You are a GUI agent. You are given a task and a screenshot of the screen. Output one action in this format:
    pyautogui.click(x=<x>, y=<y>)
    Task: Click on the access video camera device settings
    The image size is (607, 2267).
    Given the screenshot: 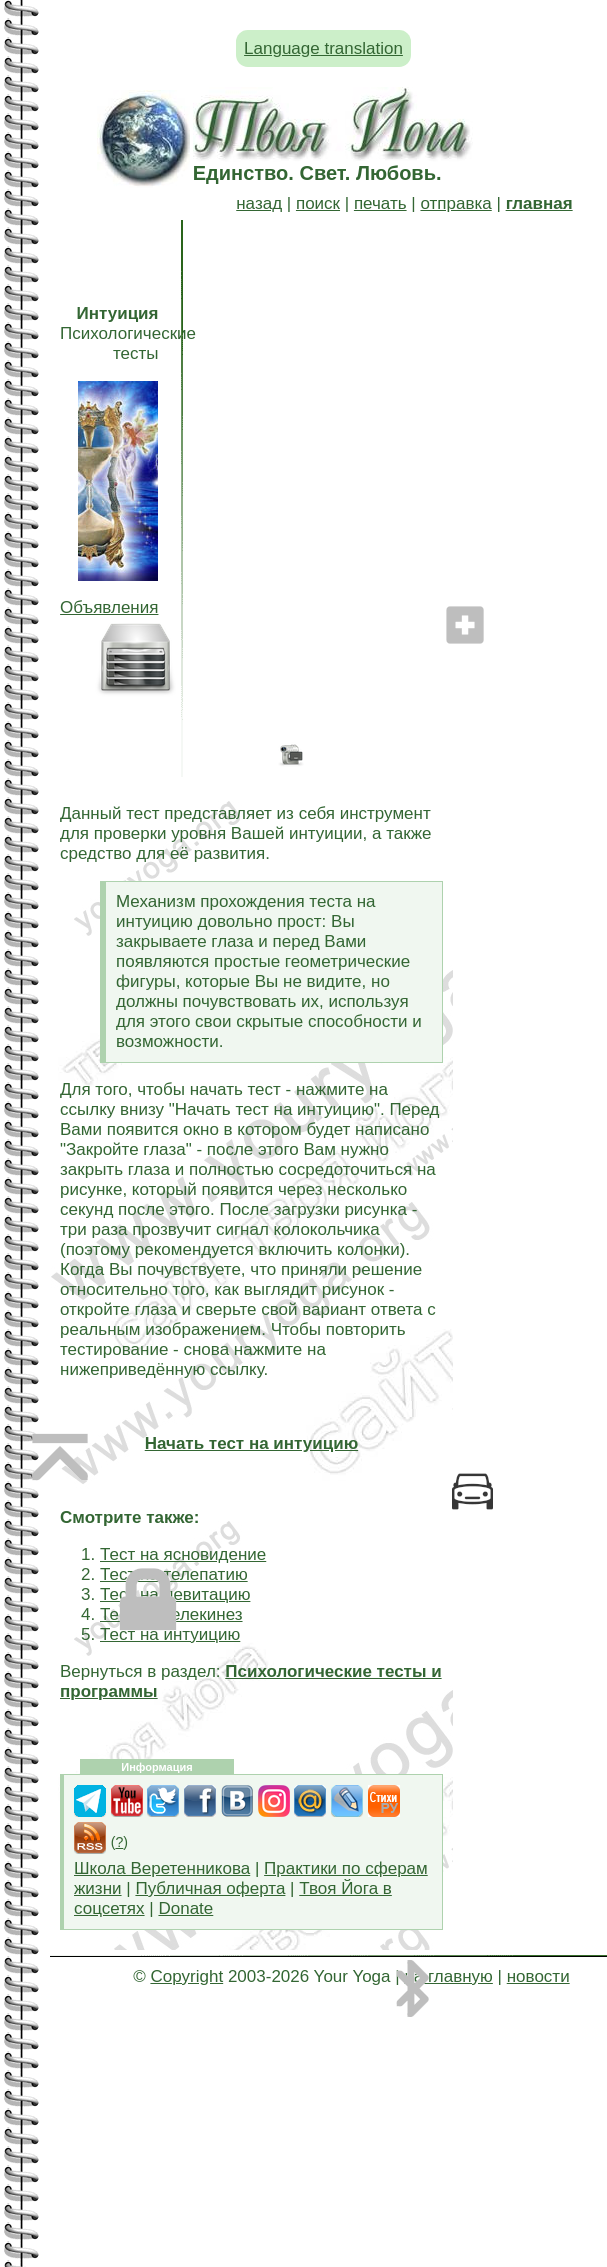 What is the action you would take?
    pyautogui.click(x=291, y=755)
    